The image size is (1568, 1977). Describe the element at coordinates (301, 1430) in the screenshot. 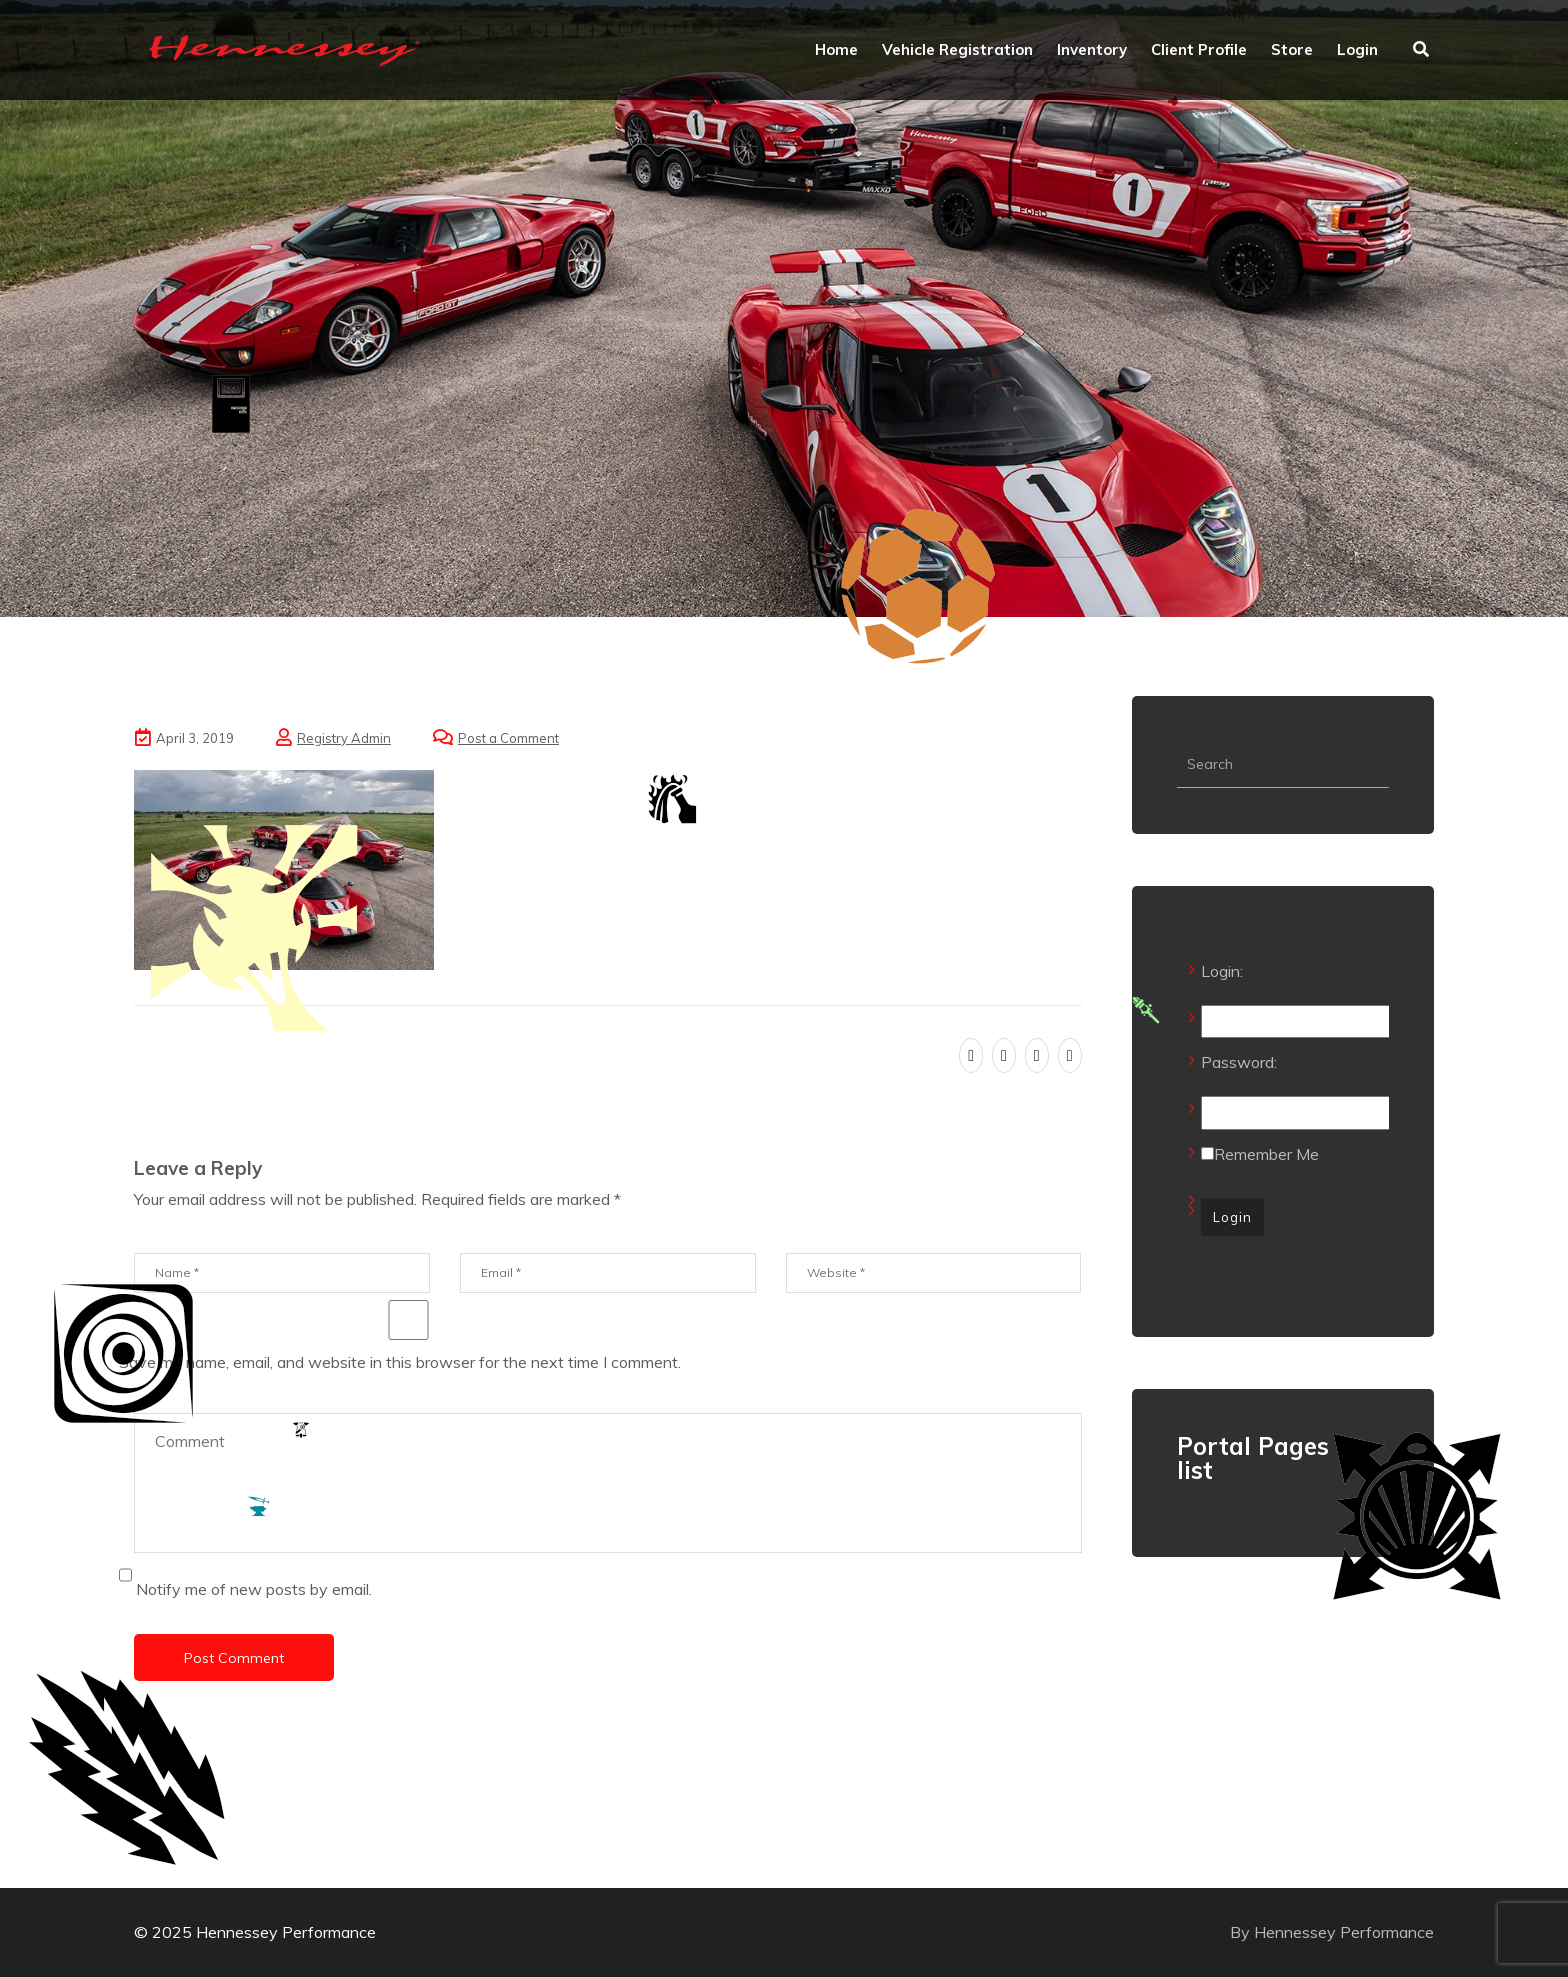

I see `equip heart-protecting armor` at that location.